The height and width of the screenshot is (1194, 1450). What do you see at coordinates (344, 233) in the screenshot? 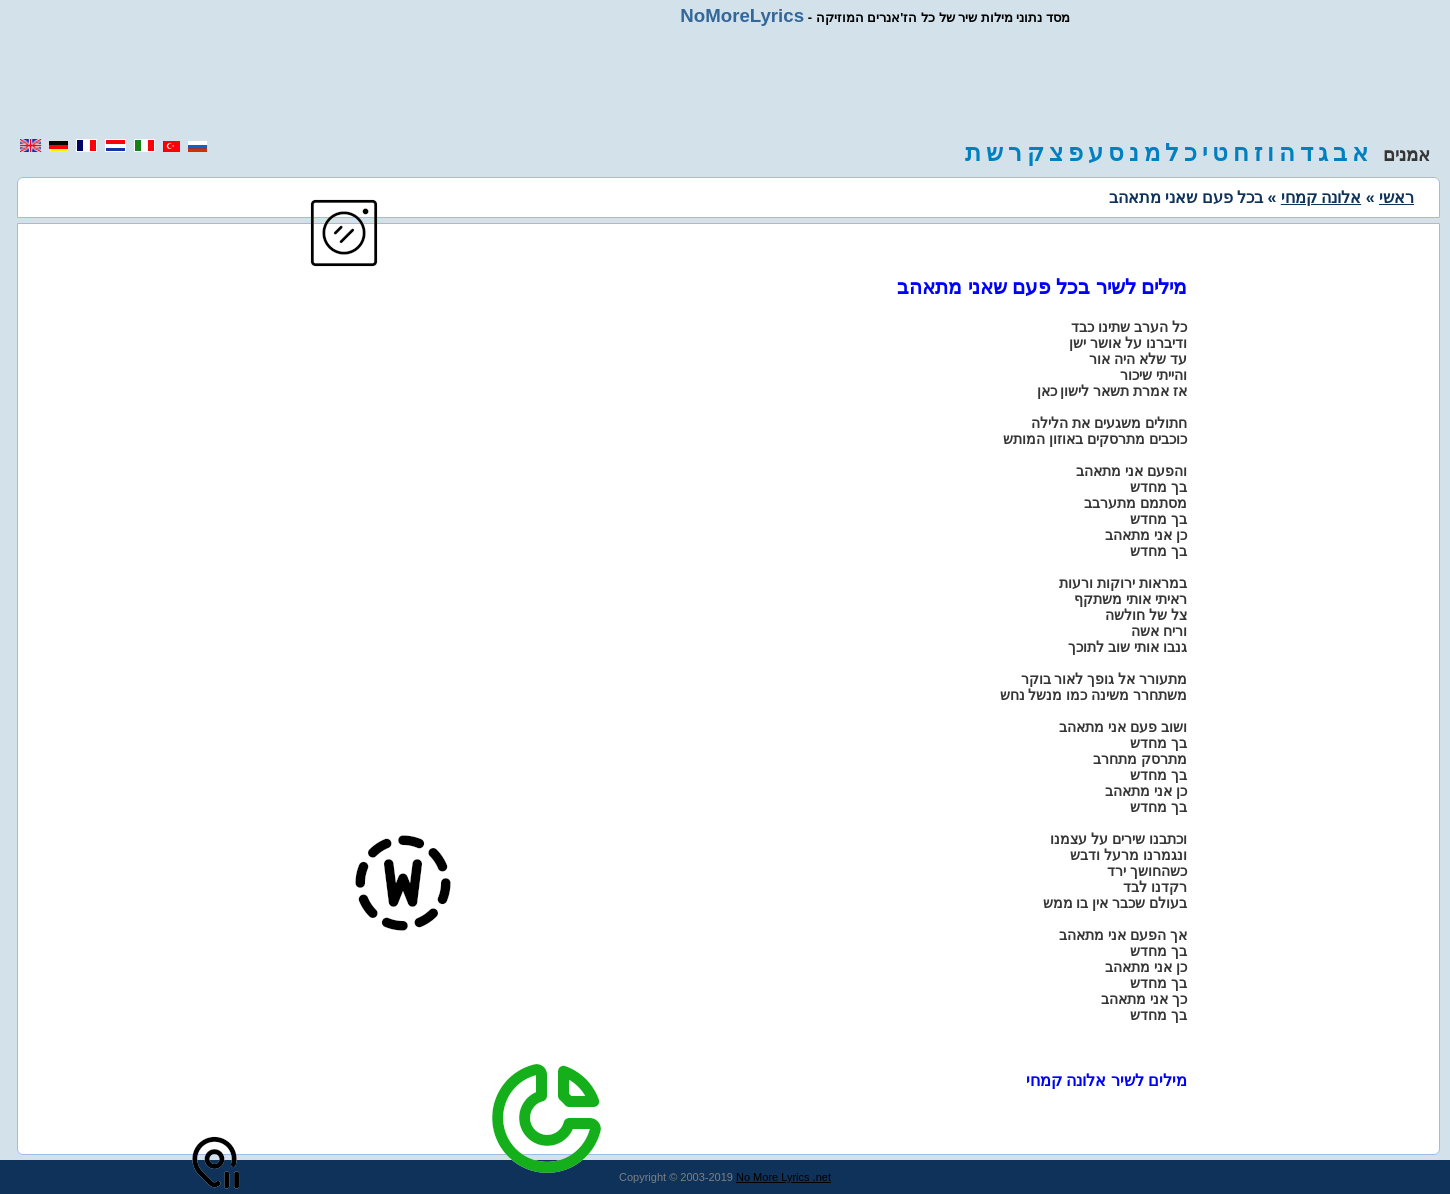
I see `access laundry or appliance controls` at bounding box center [344, 233].